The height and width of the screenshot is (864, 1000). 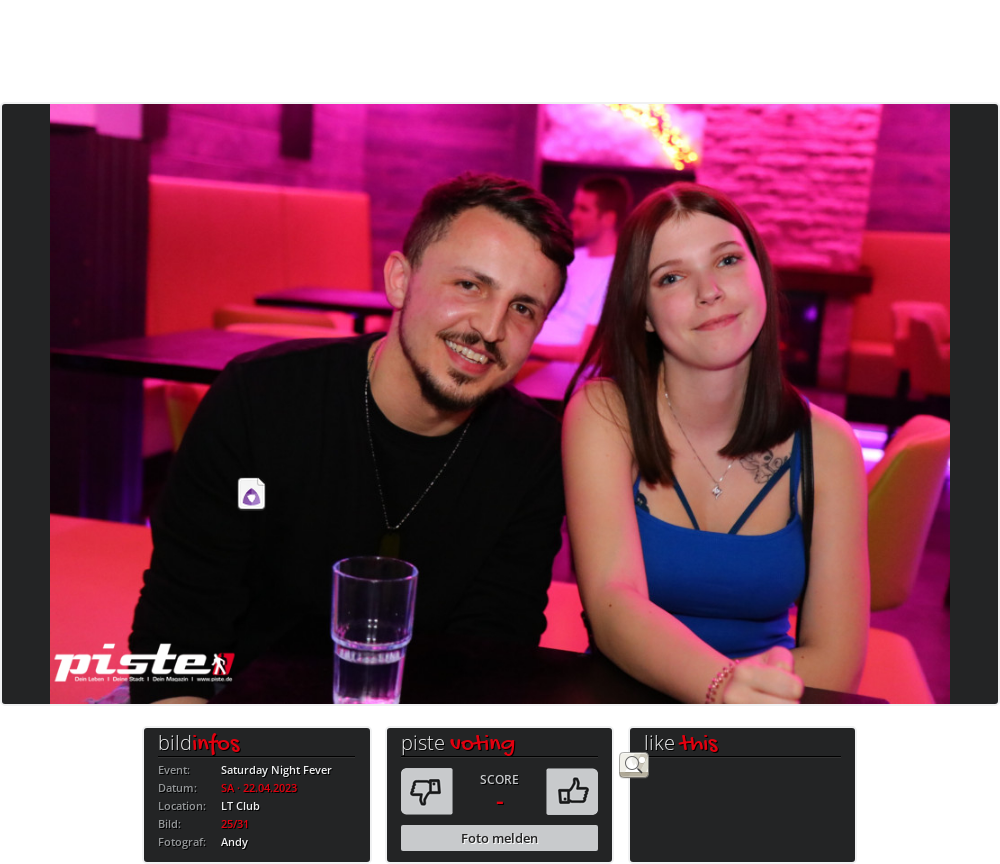 I want to click on open eye of gnome image viewer, so click(x=634, y=765).